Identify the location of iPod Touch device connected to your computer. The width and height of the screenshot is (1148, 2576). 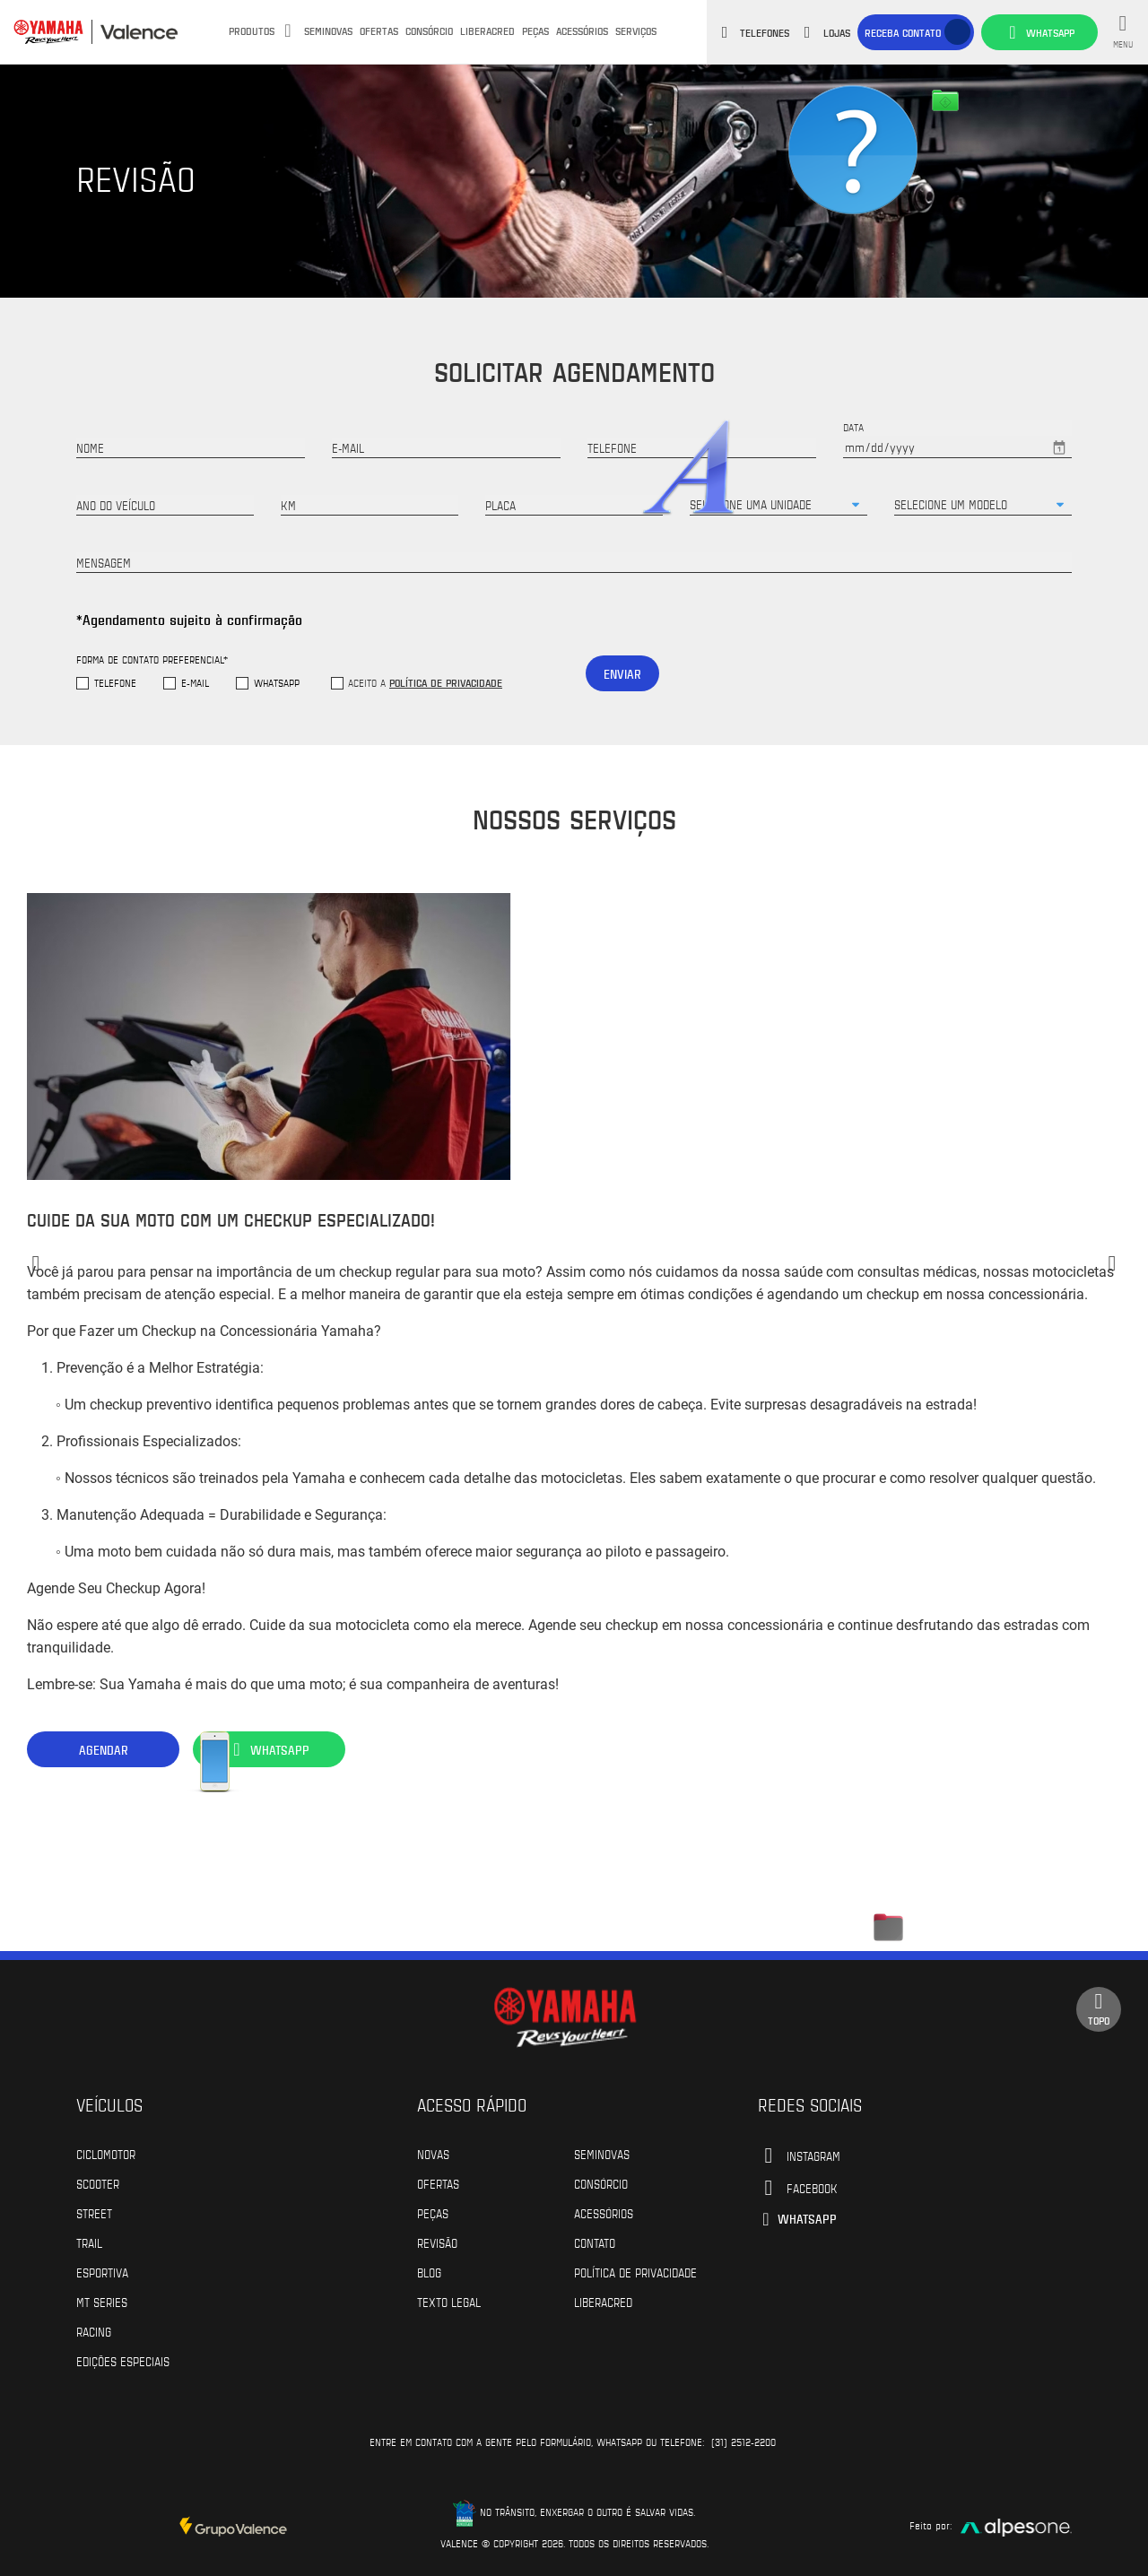
(214, 1762).